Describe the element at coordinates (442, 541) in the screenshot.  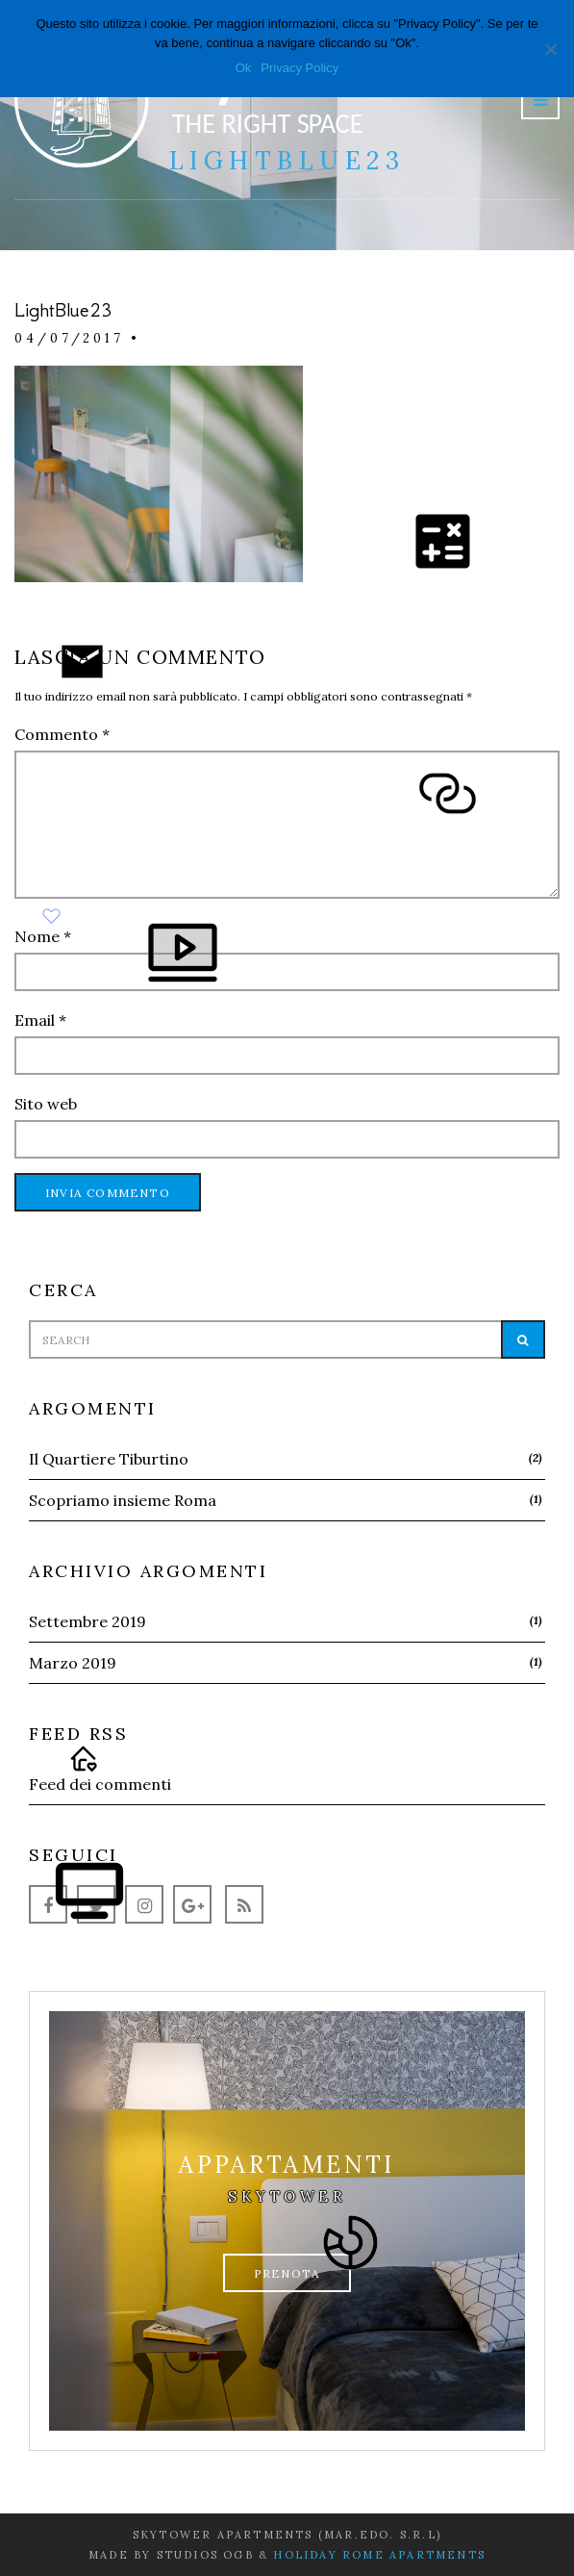
I see `open calculator or math tools` at that location.